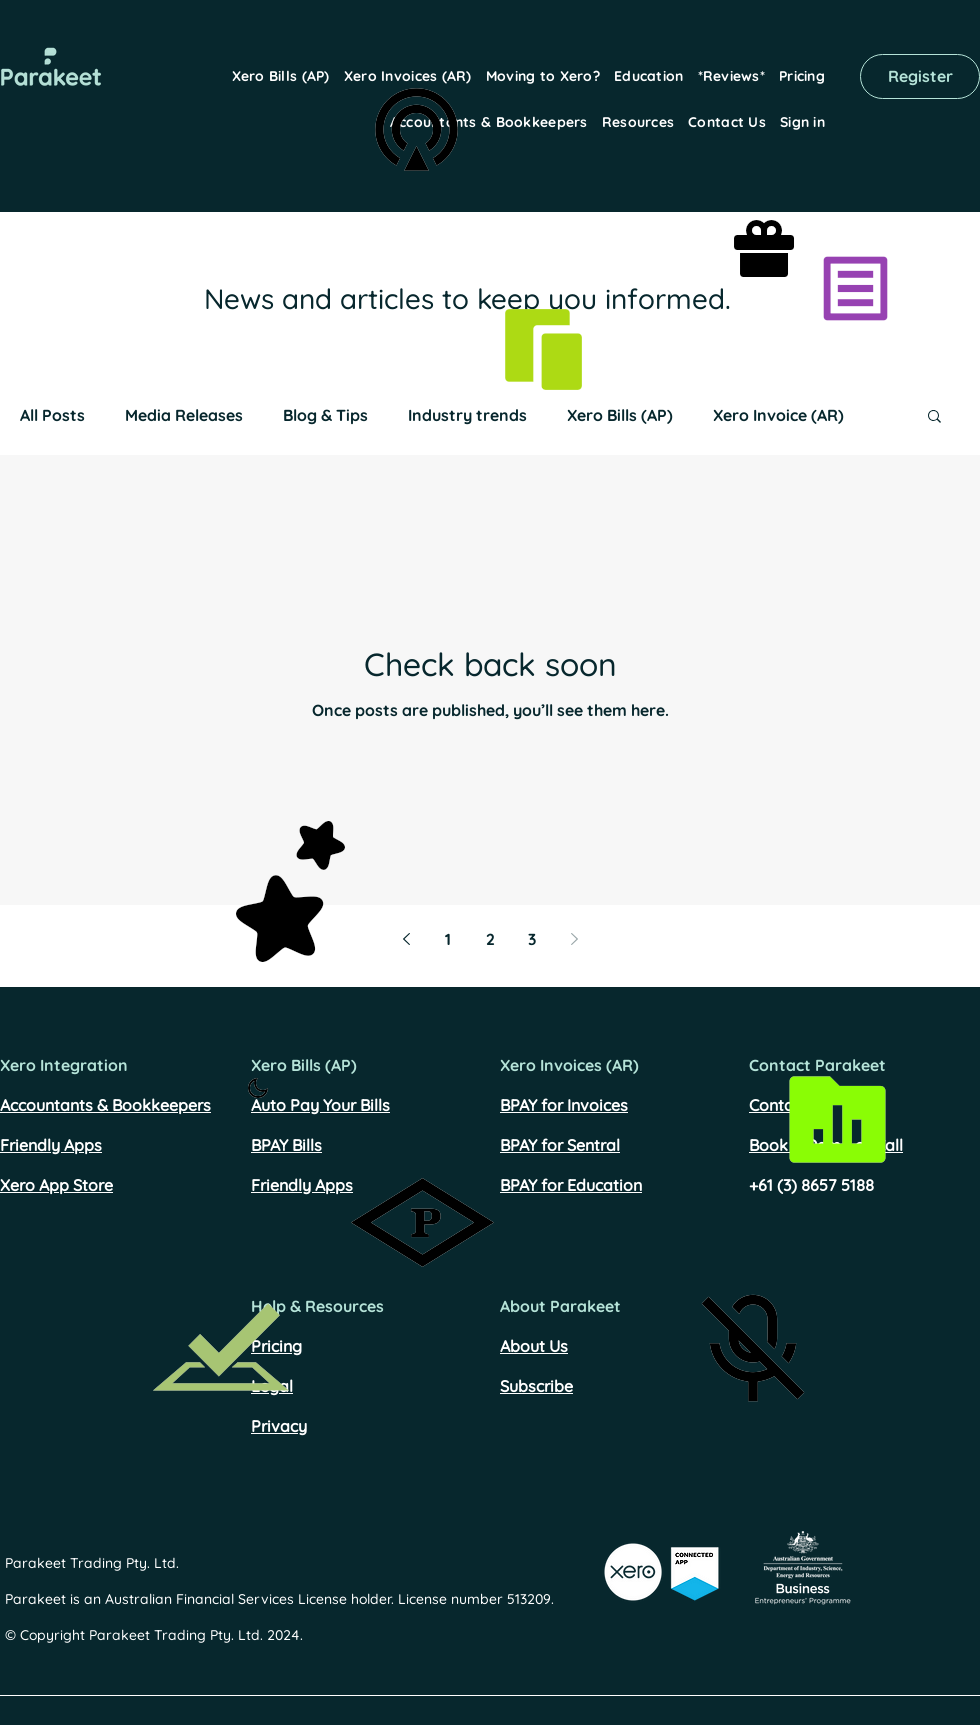 The image size is (980, 1725). Describe the element at coordinates (416, 129) in the screenshot. I see `enable GPS or location tracking` at that location.